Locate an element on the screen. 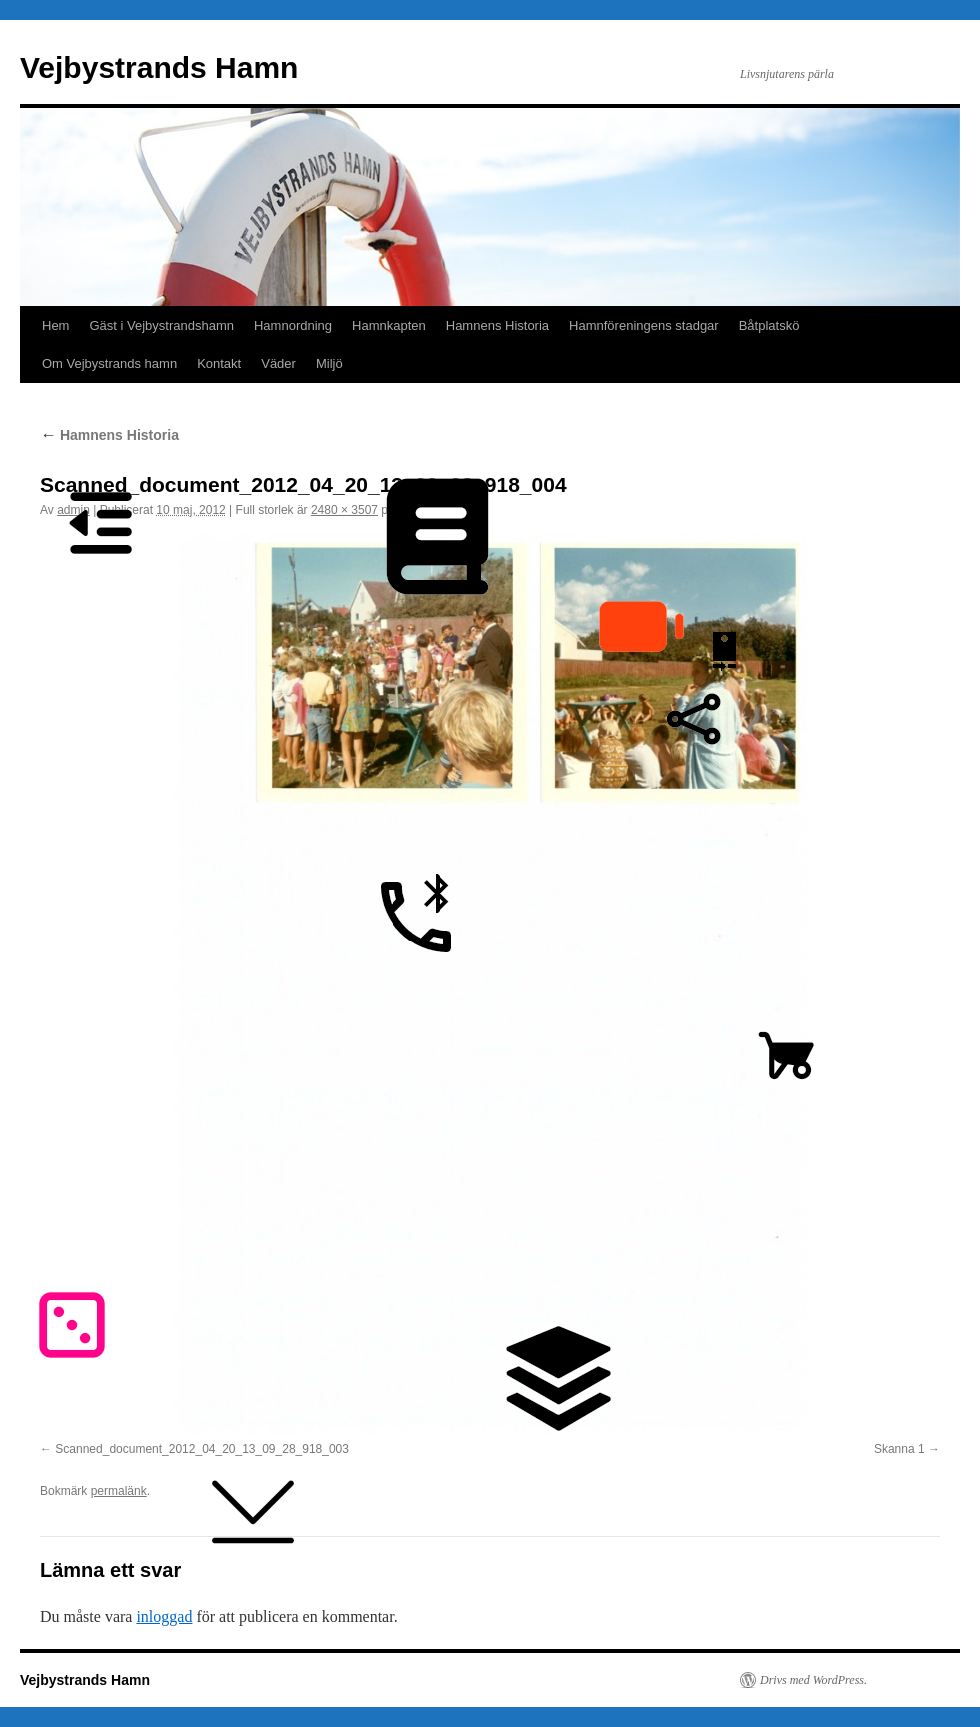  randomize or shuffle content is located at coordinates (72, 1325).